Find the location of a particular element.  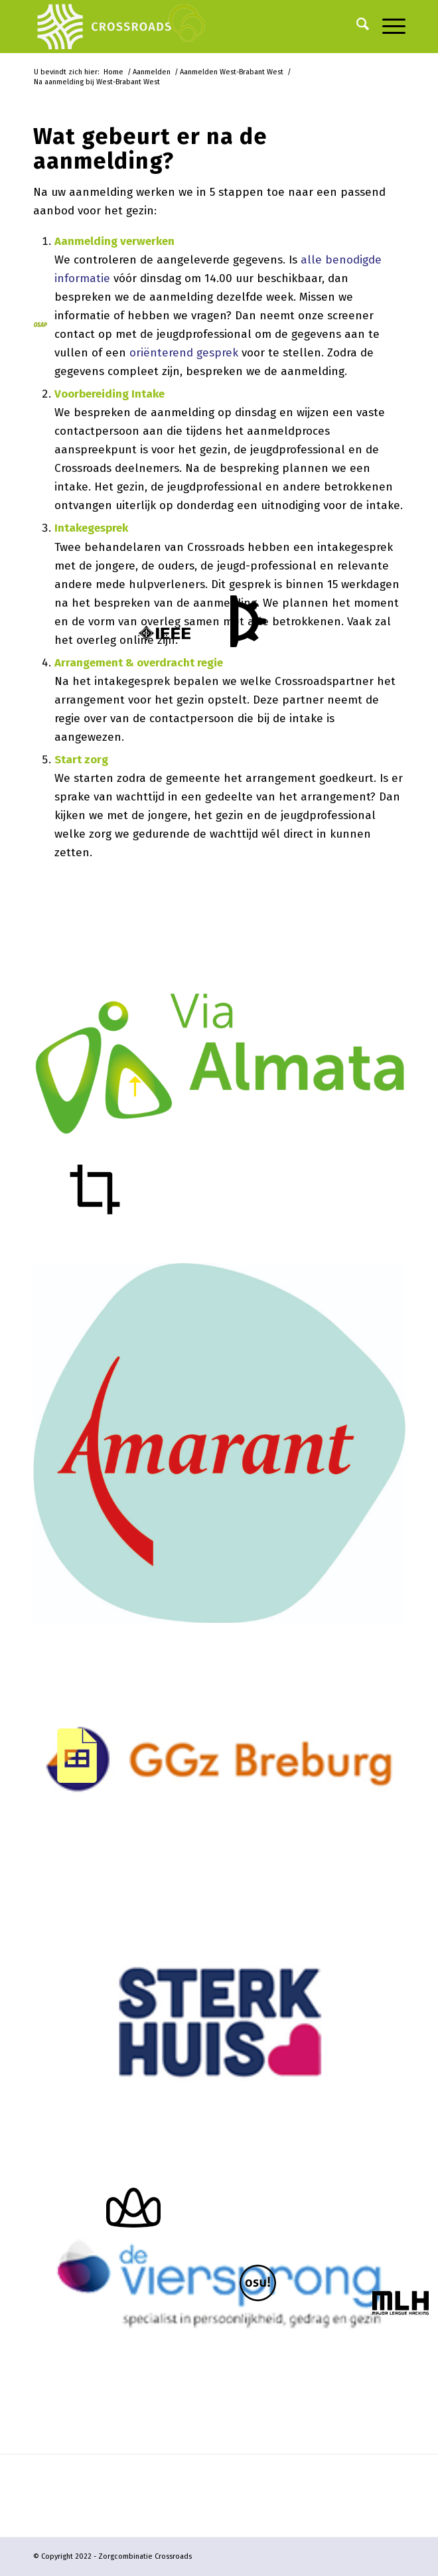

visit the Major League Hacking website is located at coordinates (400, 2303).